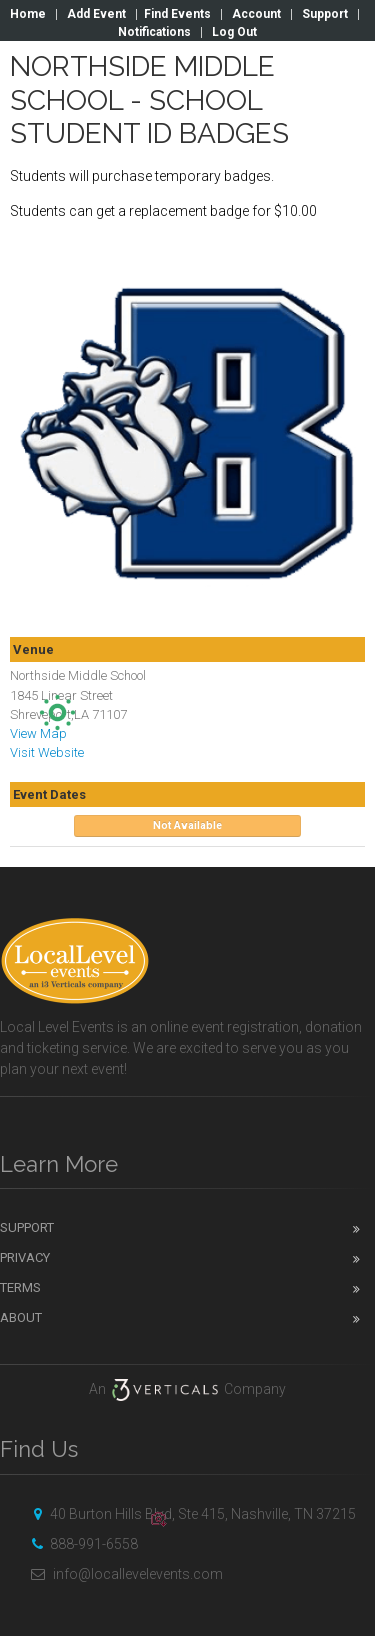 This screenshot has height=1636, width=375. I want to click on decrease screen brightness, so click(57, 712).